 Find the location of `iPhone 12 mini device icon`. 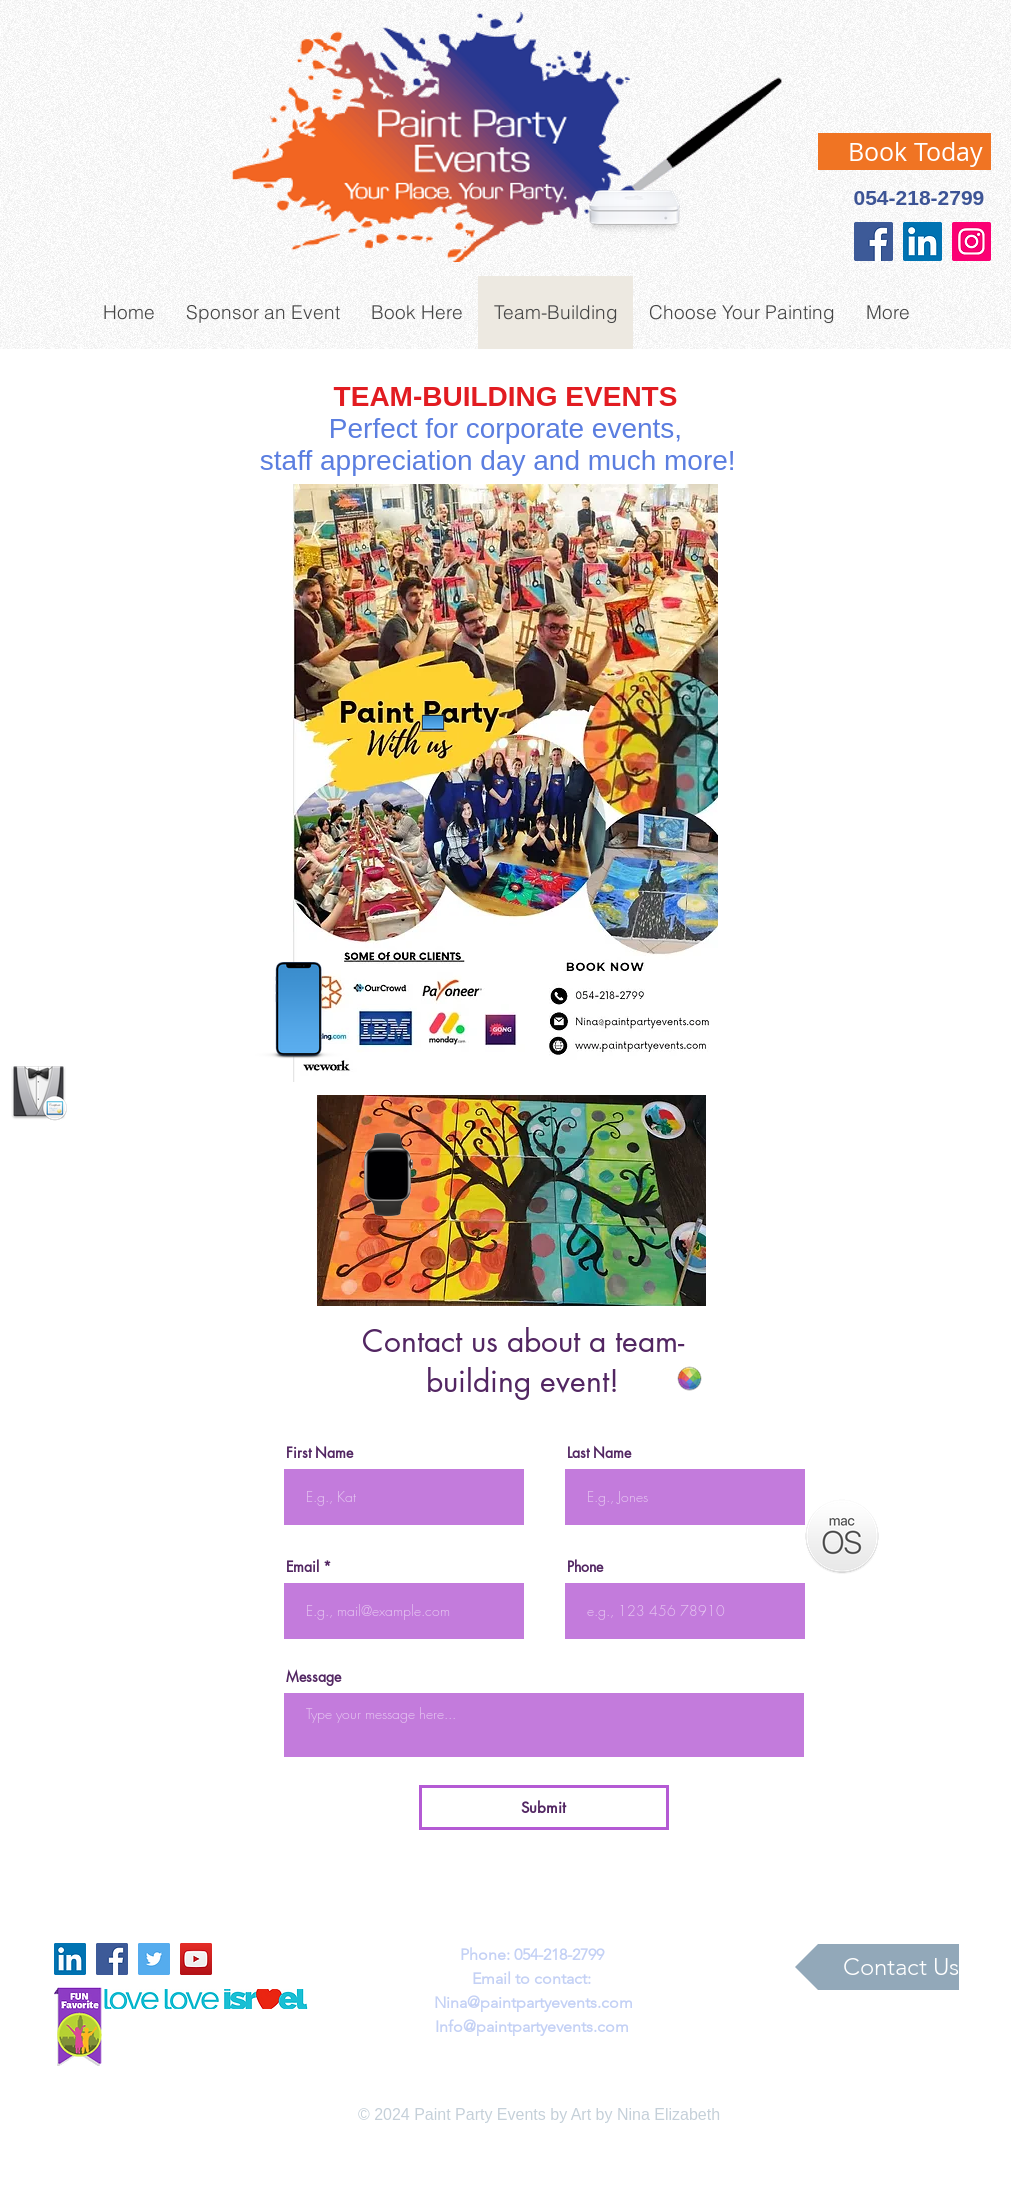

iPhone 12 mini device icon is located at coordinates (298, 1010).